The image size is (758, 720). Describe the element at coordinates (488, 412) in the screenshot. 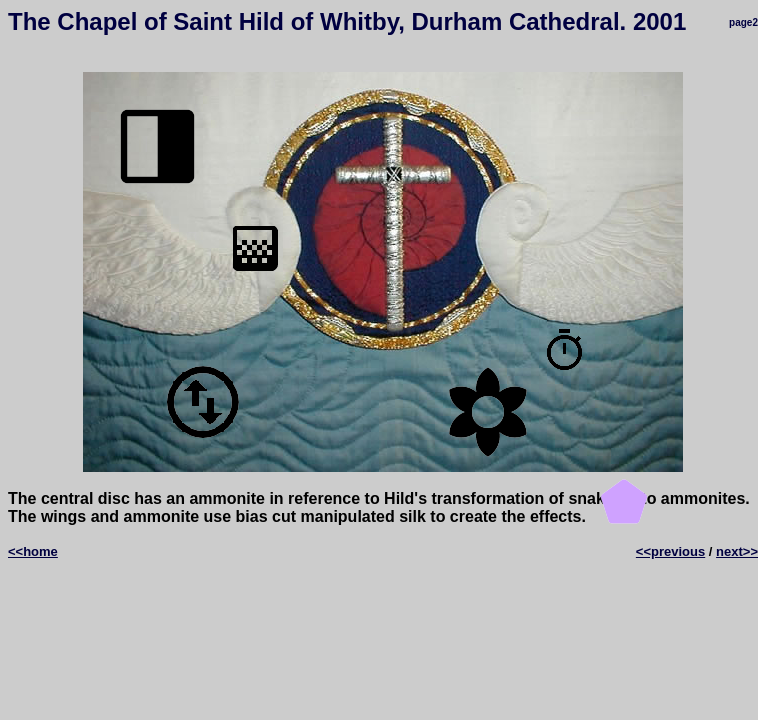

I see `apply a vintage or retro photo filter` at that location.